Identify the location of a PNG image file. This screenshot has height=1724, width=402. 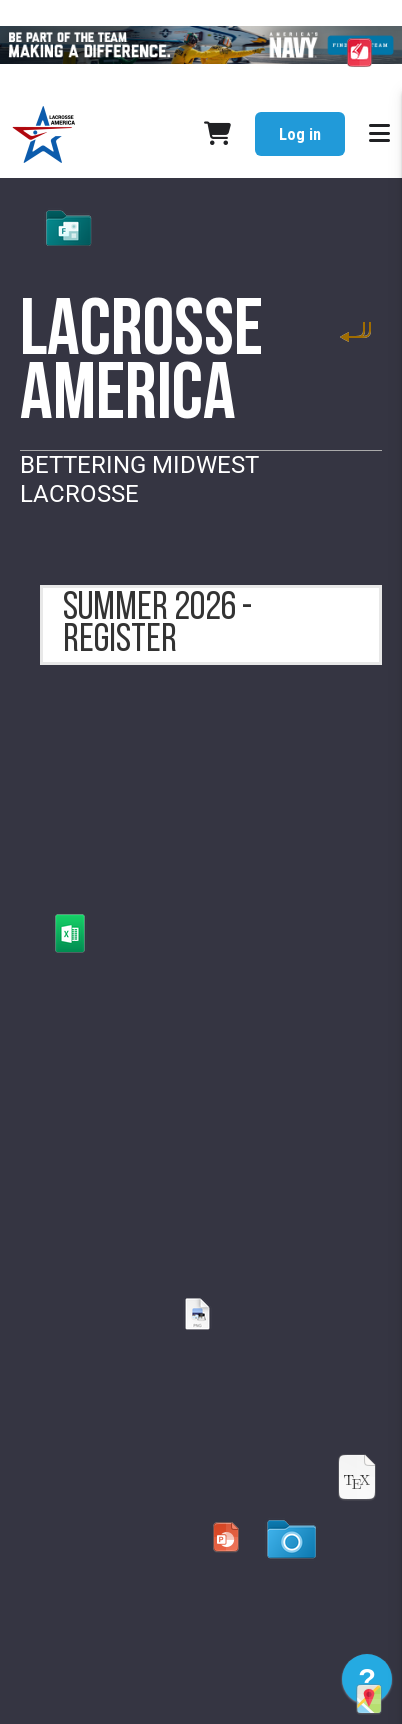
(197, 1314).